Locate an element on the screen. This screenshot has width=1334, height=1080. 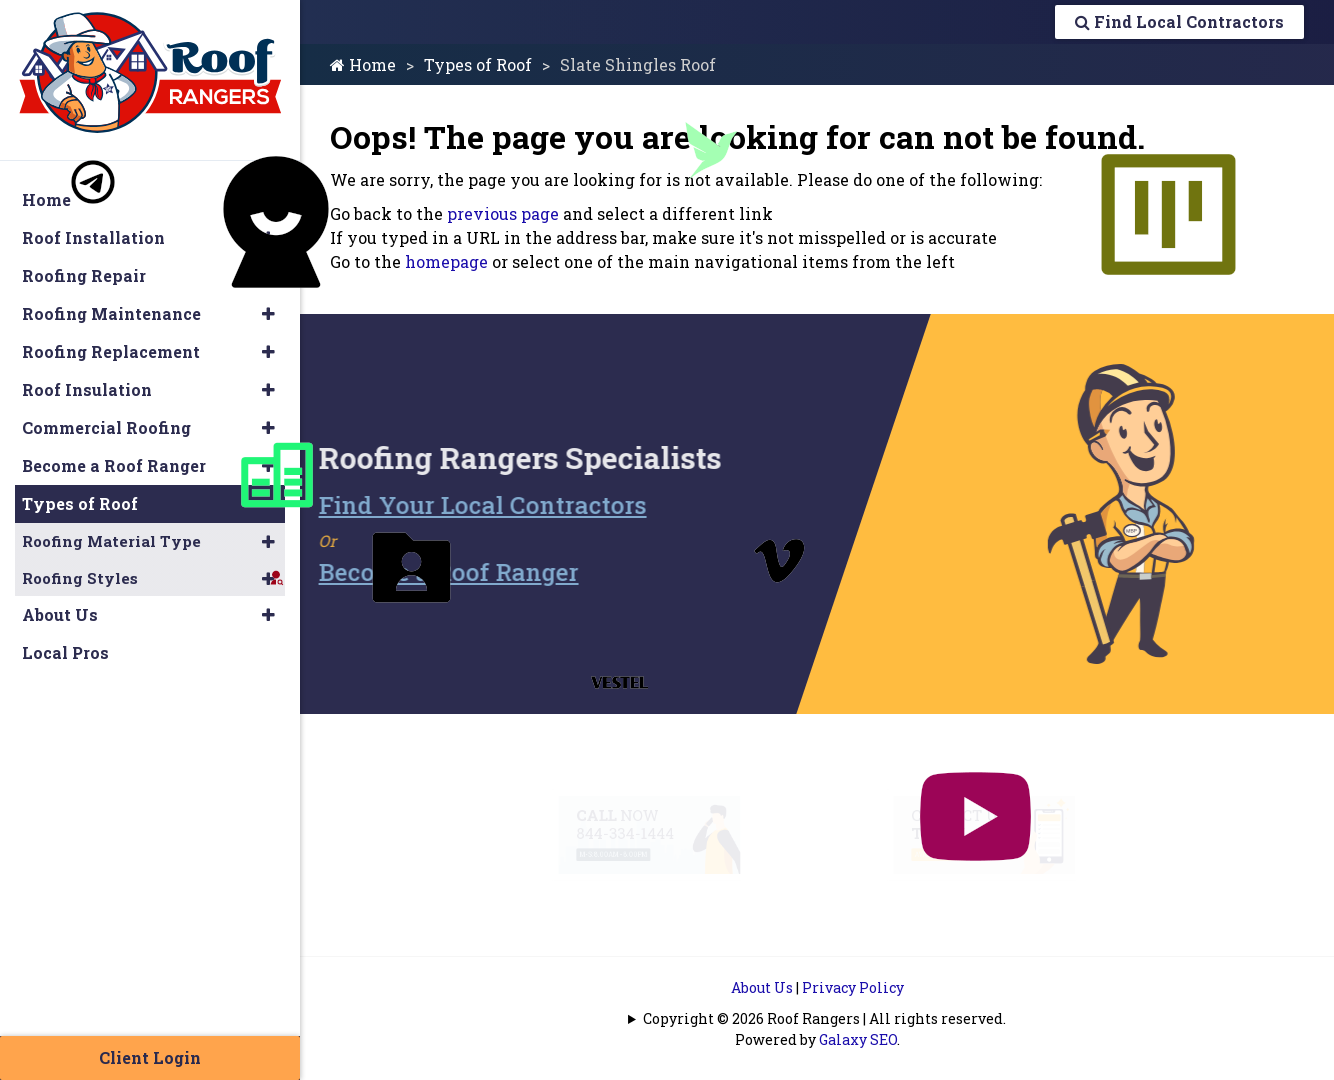
open the Vimeo app is located at coordinates (780, 560).